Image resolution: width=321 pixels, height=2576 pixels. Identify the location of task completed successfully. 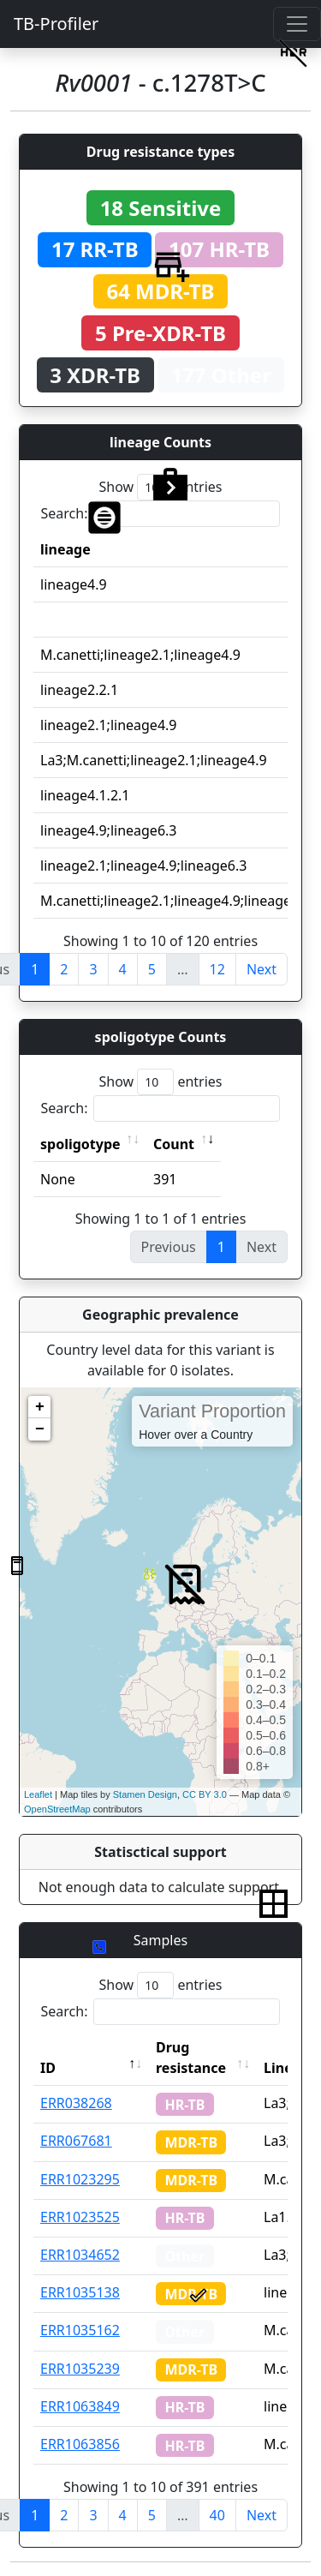
(198, 2295).